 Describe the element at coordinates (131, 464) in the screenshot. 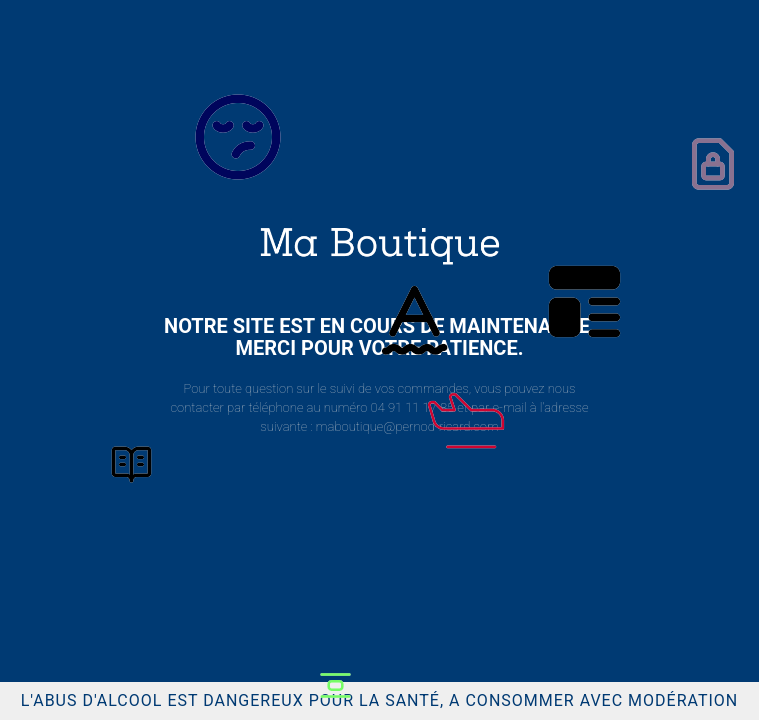

I see `view document or ebook reader` at that location.